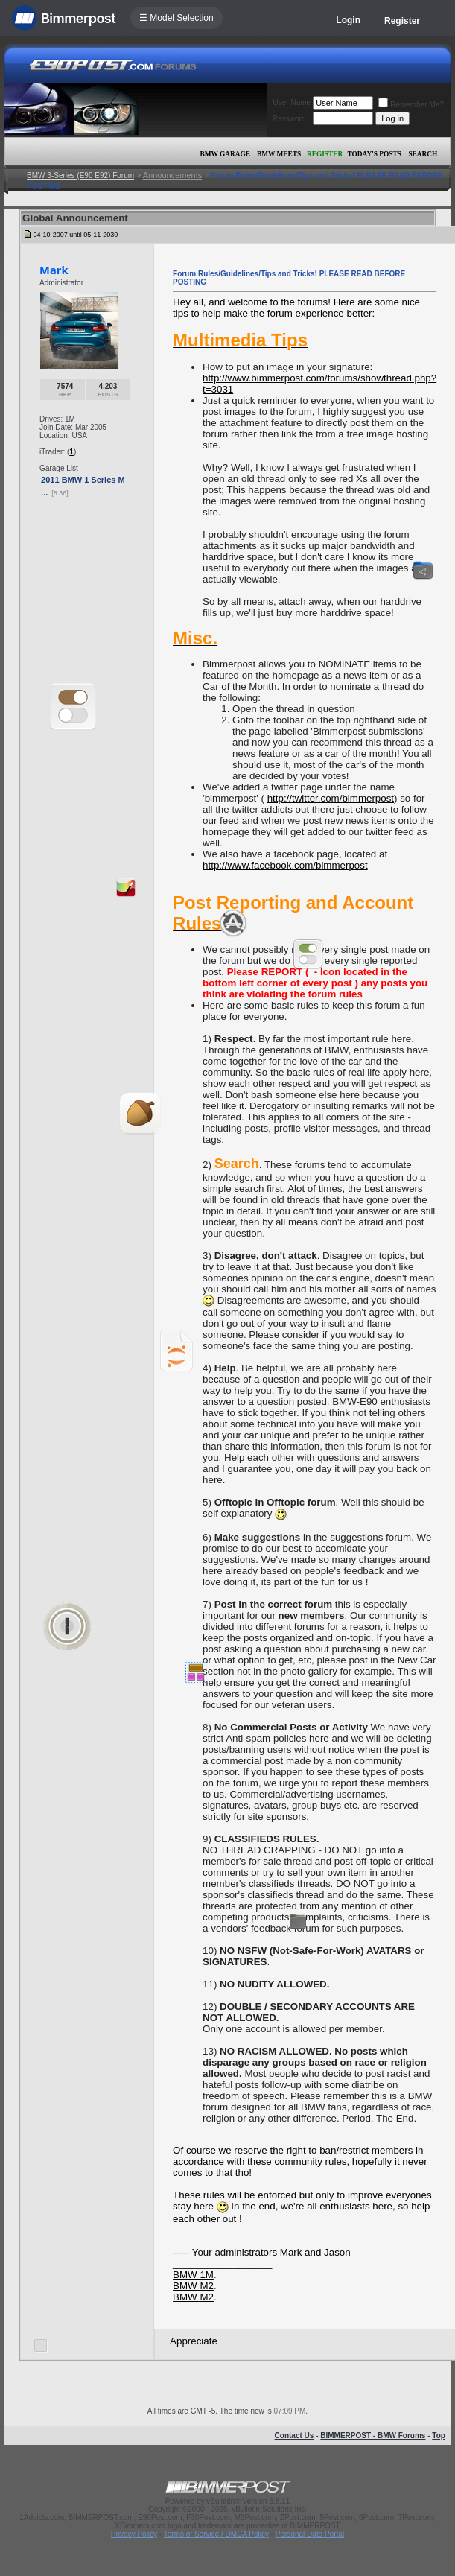  Describe the element at coordinates (140, 1113) in the screenshot. I see `open nutstore cloud storage app` at that location.